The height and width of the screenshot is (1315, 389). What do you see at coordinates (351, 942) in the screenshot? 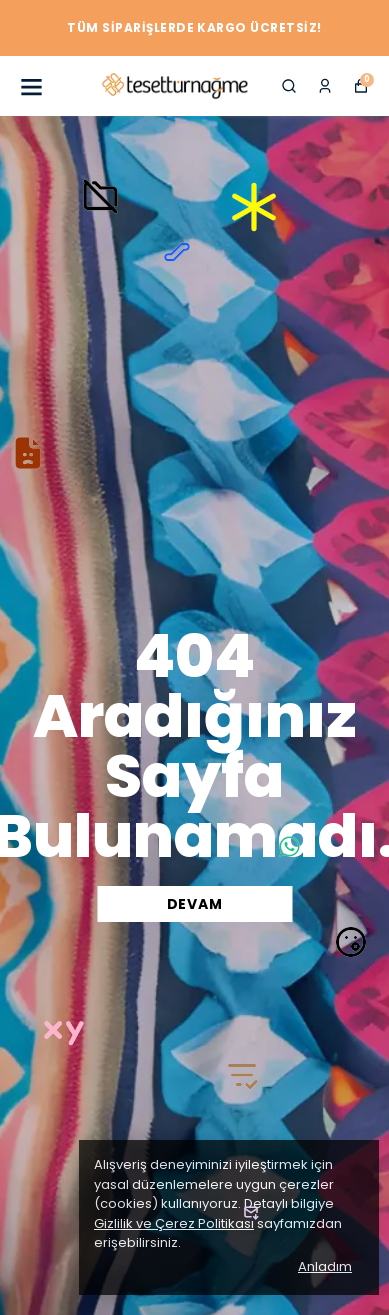
I see `indicates singing or karaoke mode` at bounding box center [351, 942].